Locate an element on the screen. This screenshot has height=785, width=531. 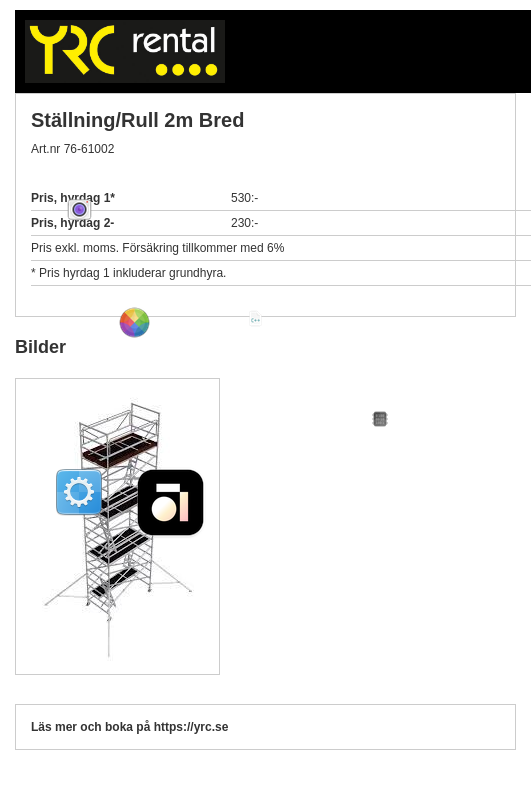
open color settings panel is located at coordinates (134, 322).